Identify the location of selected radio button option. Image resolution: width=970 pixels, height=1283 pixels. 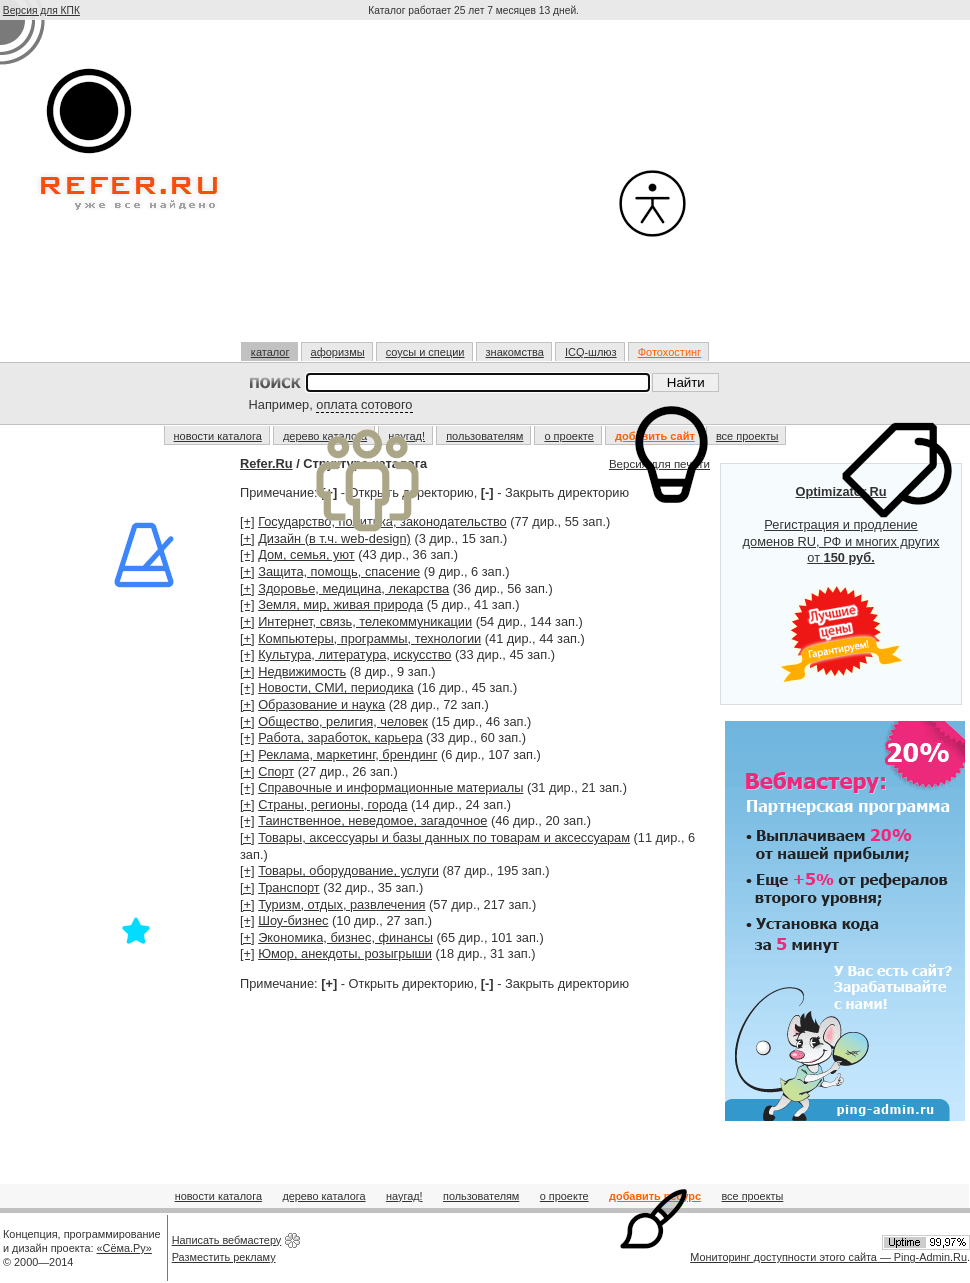
(89, 111).